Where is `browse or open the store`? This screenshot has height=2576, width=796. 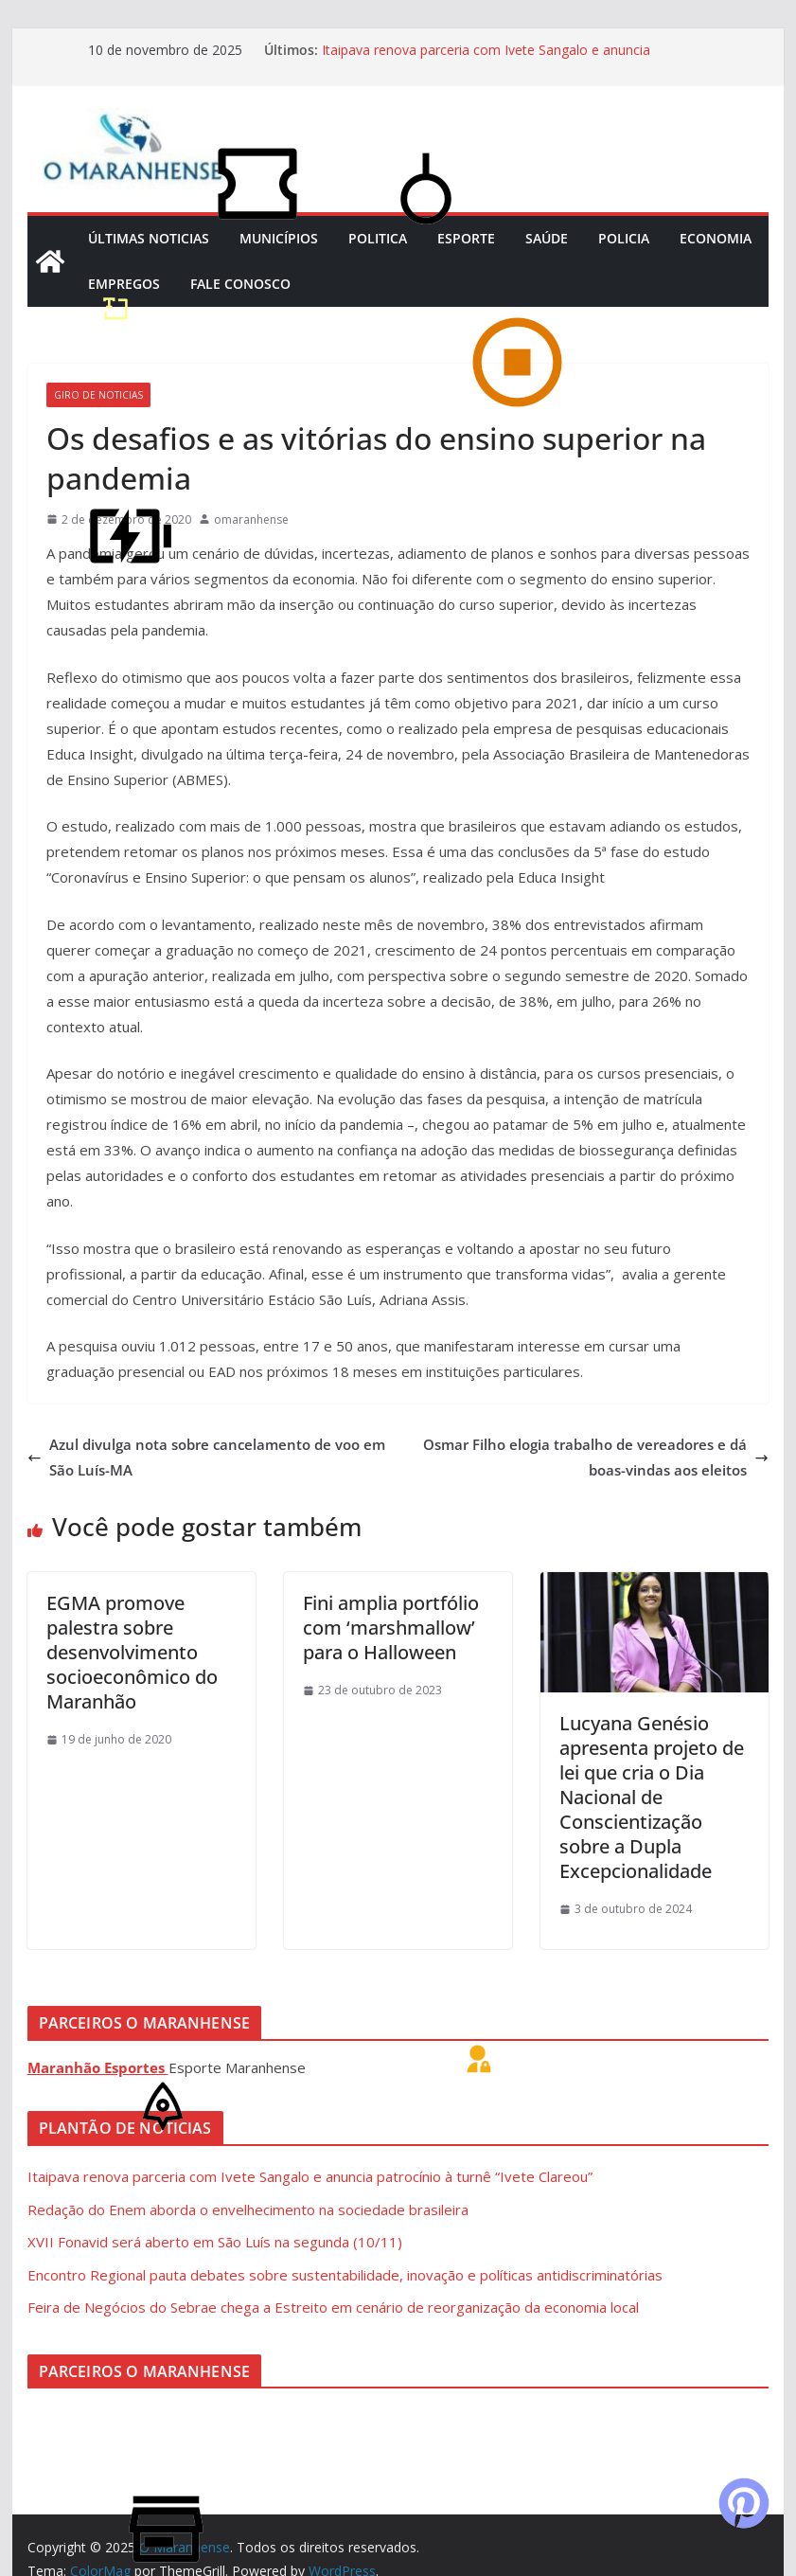 browse or open the store is located at coordinates (166, 2529).